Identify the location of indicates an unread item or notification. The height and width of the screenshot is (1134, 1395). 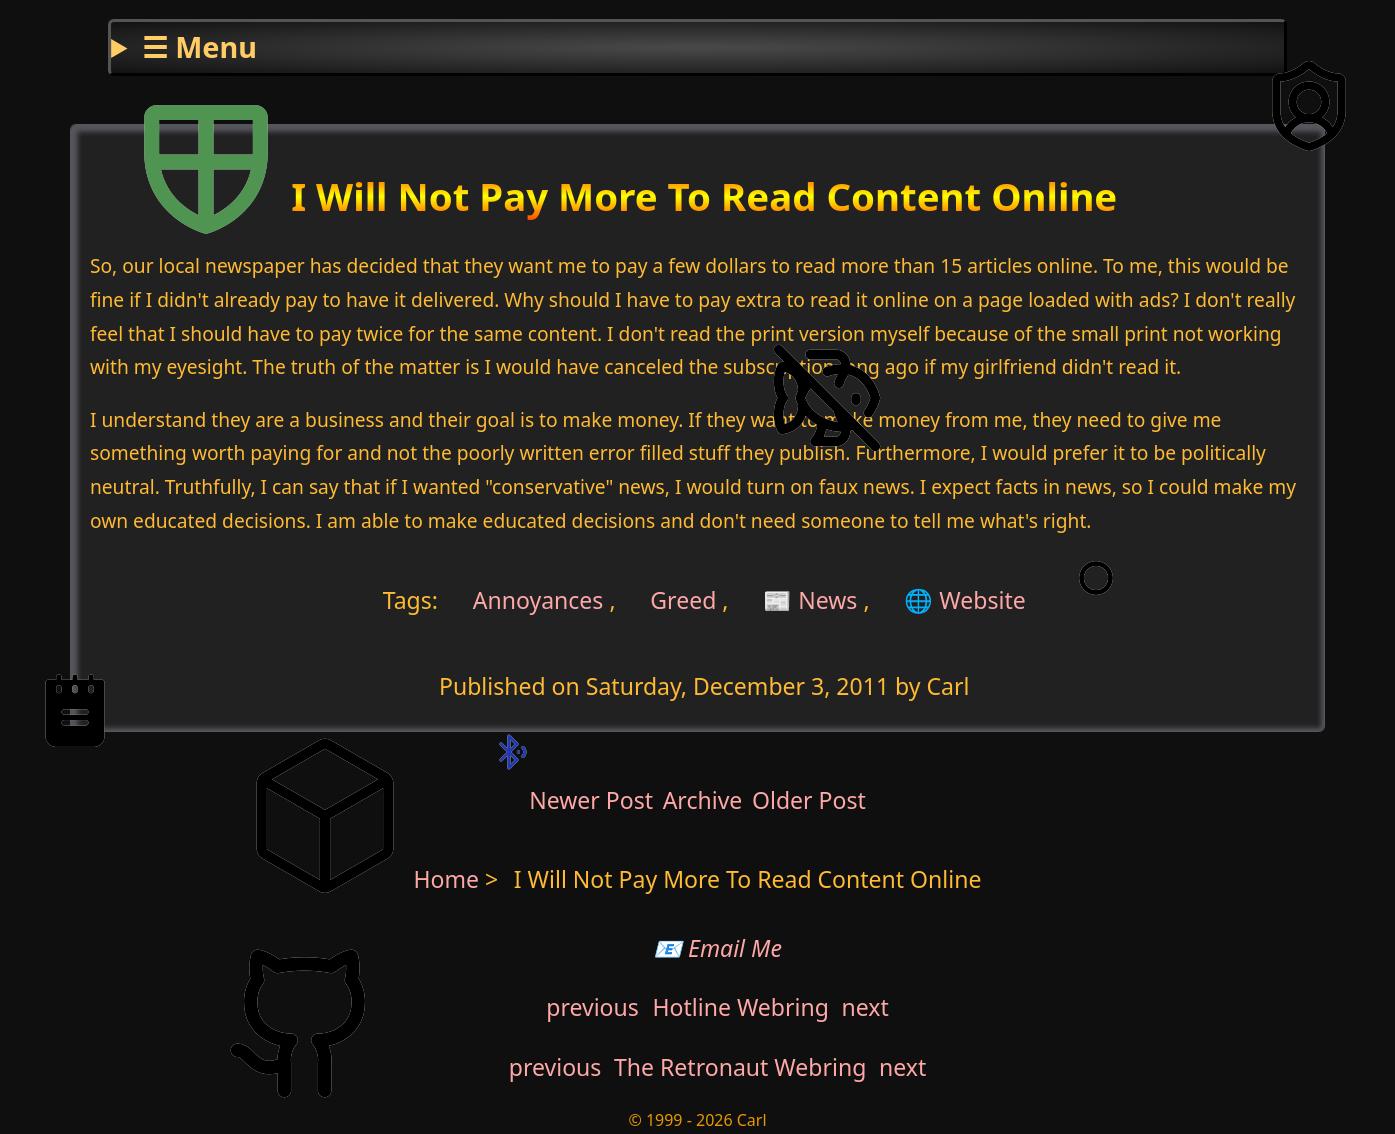
(1096, 578).